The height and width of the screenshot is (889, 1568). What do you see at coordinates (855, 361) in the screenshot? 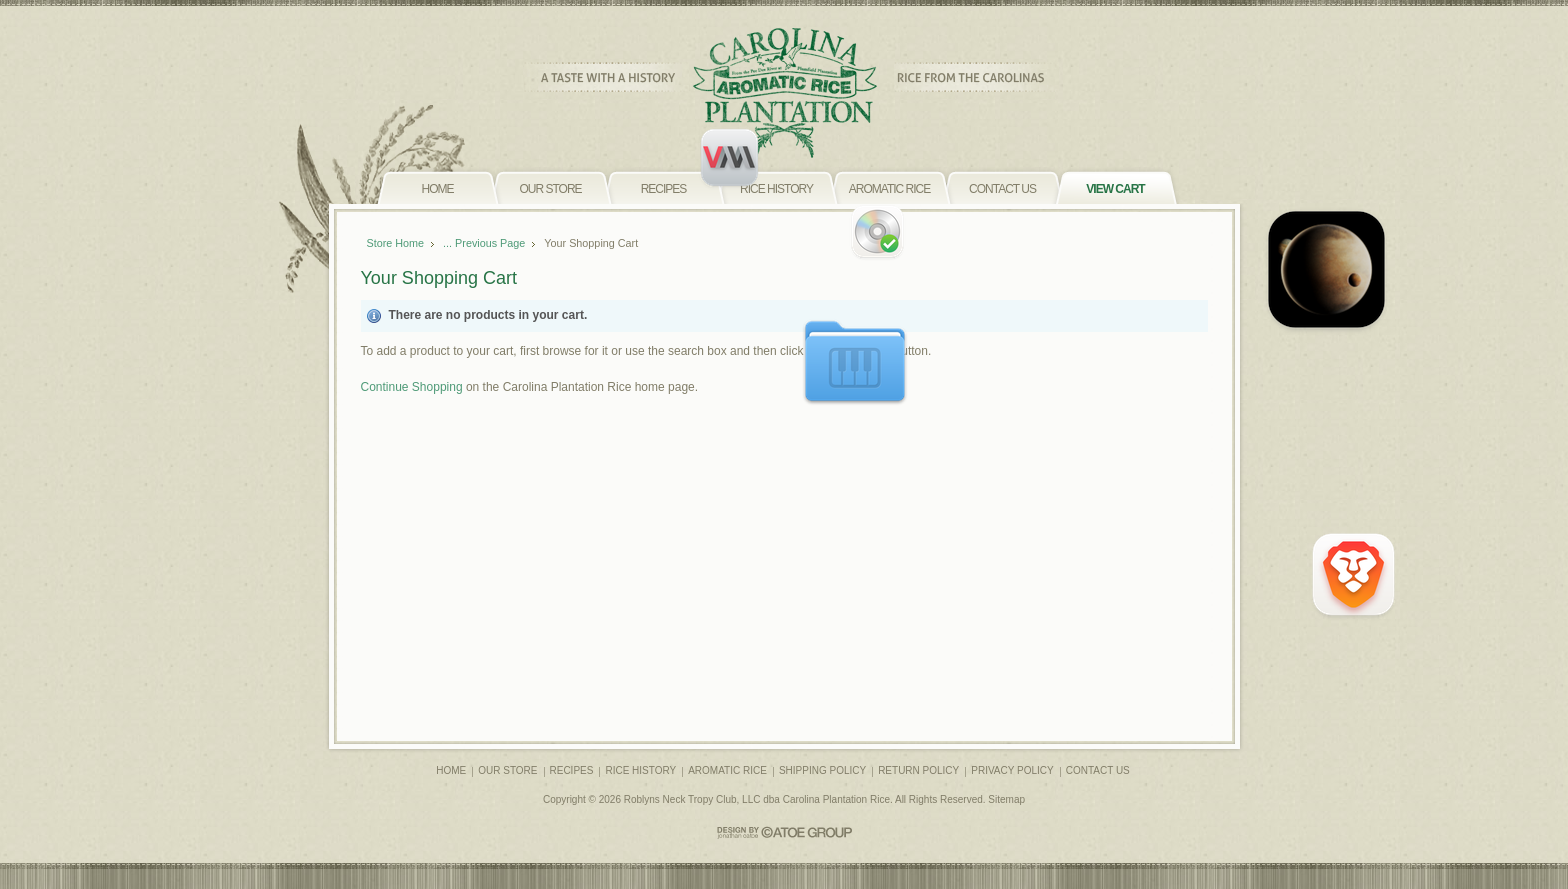
I see `open your music folder` at bounding box center [855, 361].